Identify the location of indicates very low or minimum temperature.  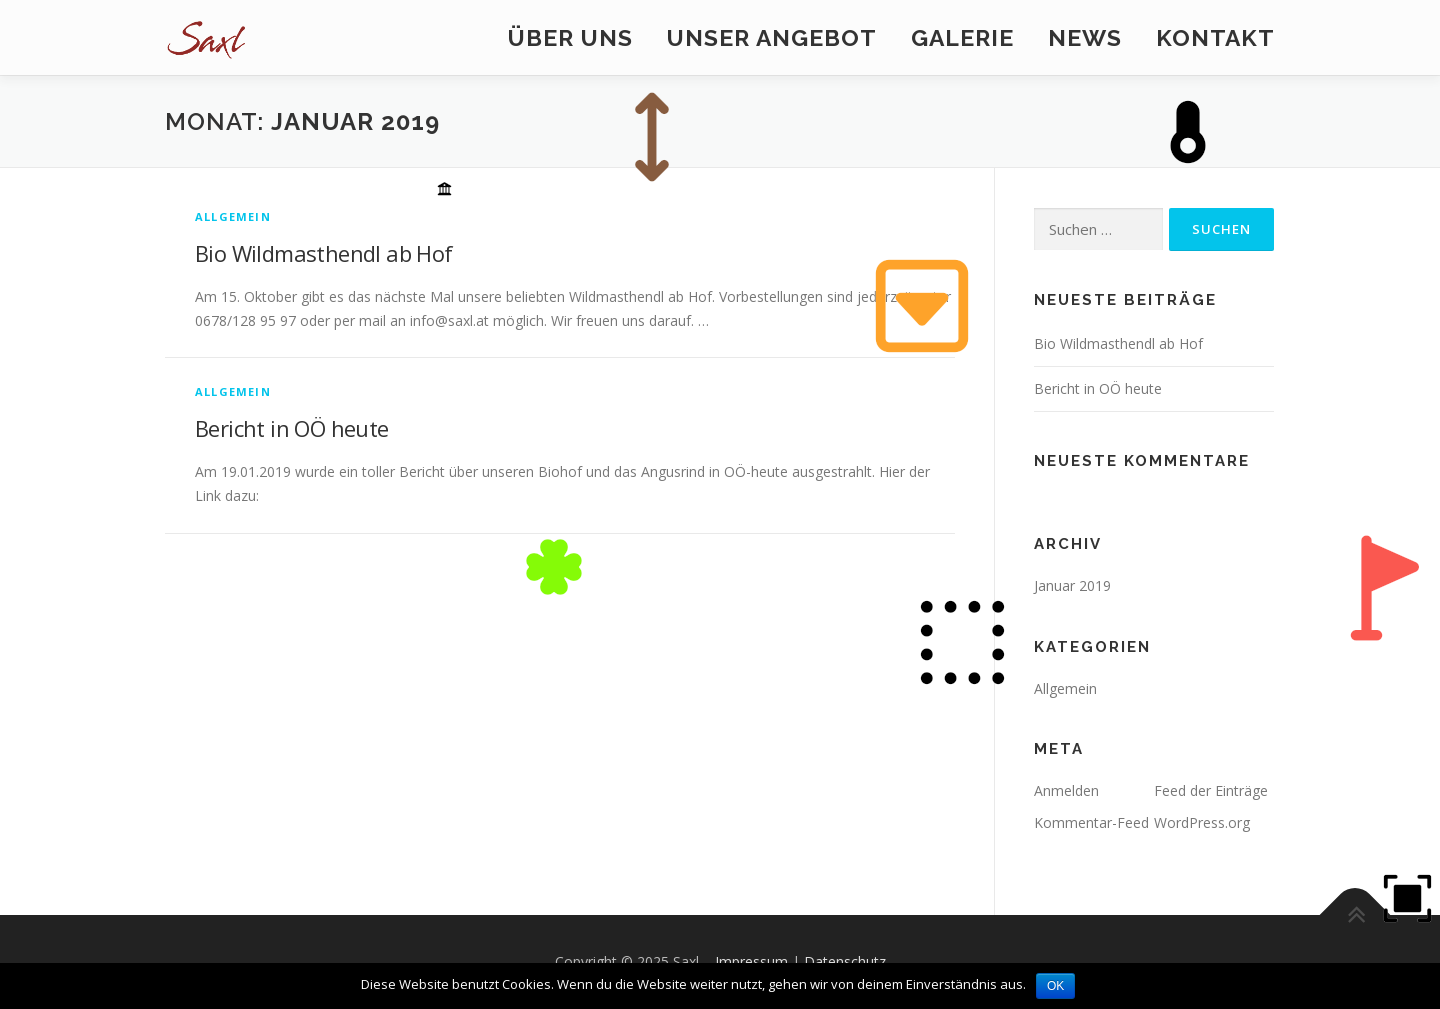
(1188, 132).